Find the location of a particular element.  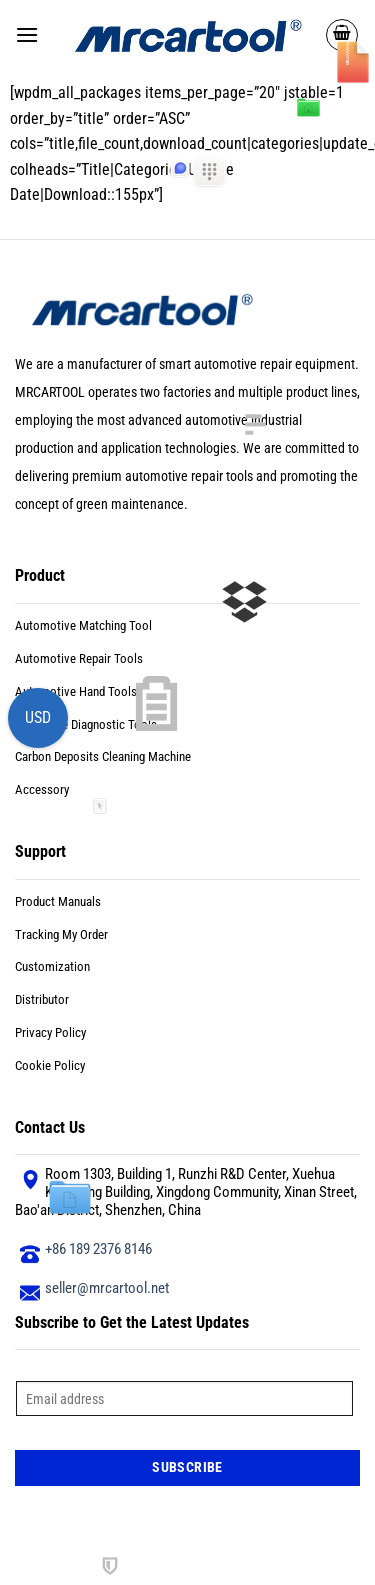

cursor image file type is located at coordinates (100, 806).